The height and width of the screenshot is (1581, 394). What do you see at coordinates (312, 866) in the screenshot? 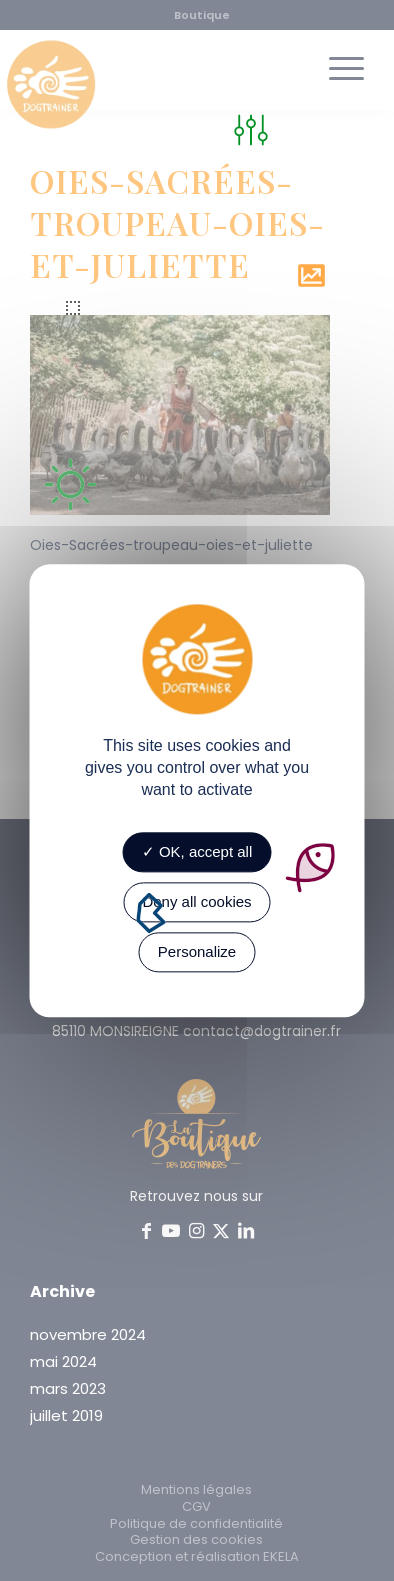
I see `browse seafood or fish-related content` at bounding box center [312, 866].